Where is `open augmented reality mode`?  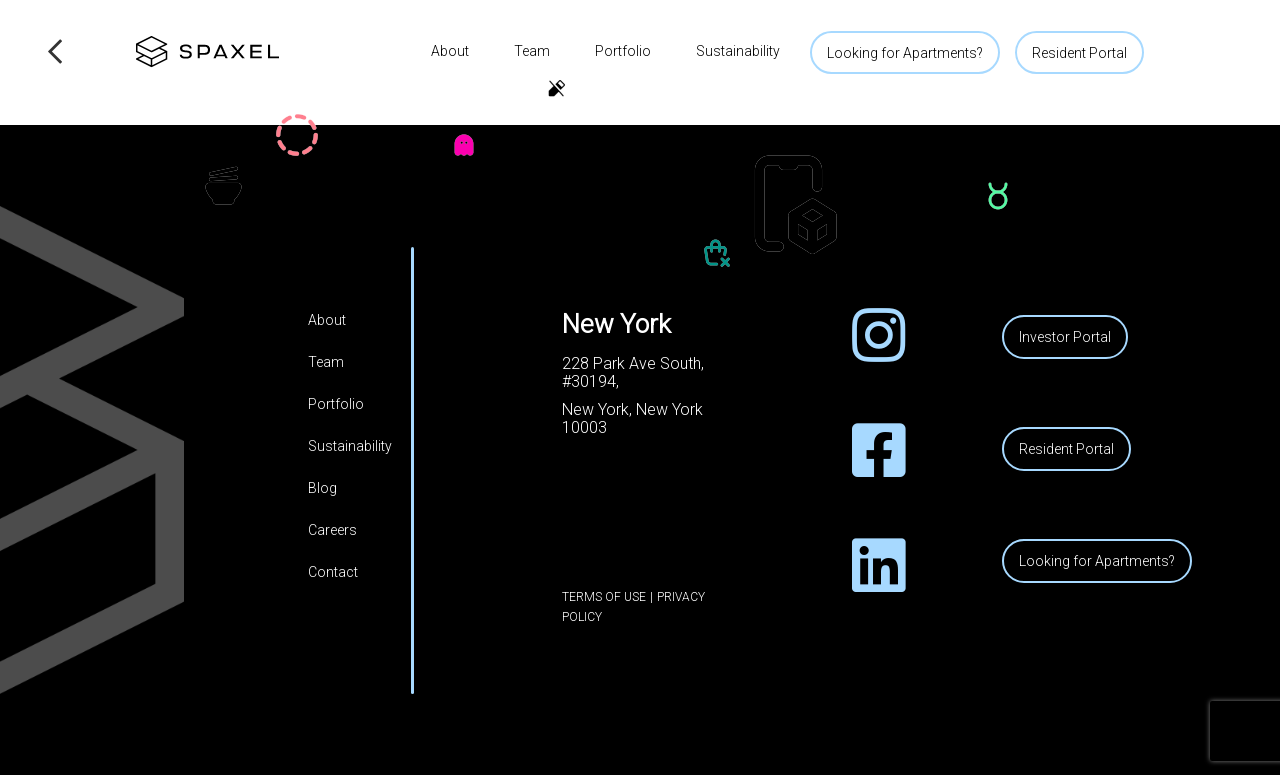
open augmented reality mode is located at coordinates (788, 203).